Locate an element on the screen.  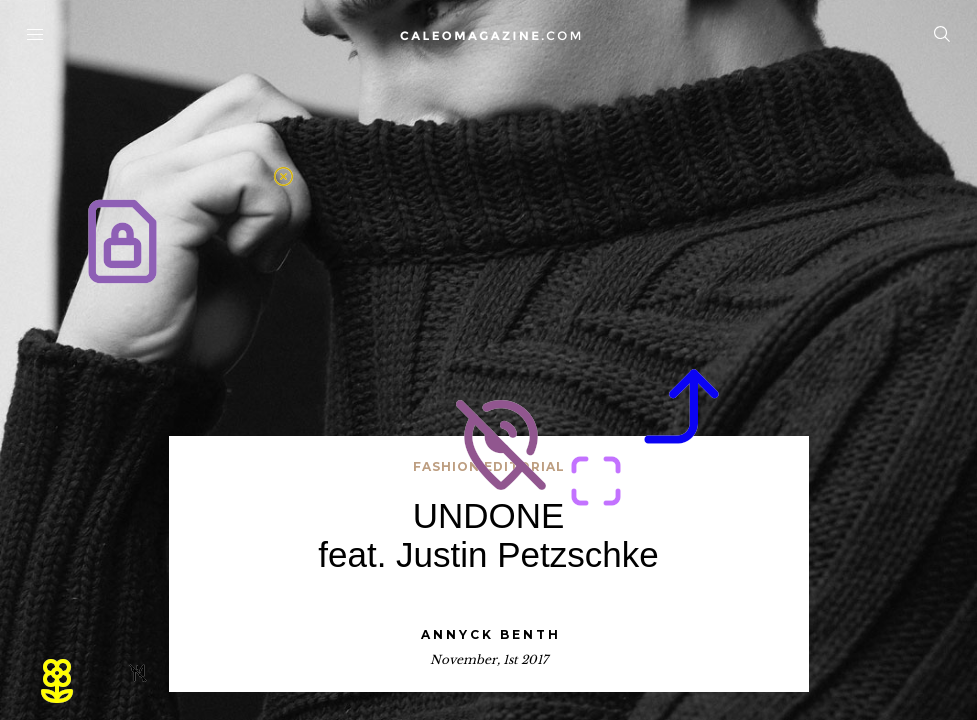
scan a QR code or barcode is located at coordinates (596, 481).